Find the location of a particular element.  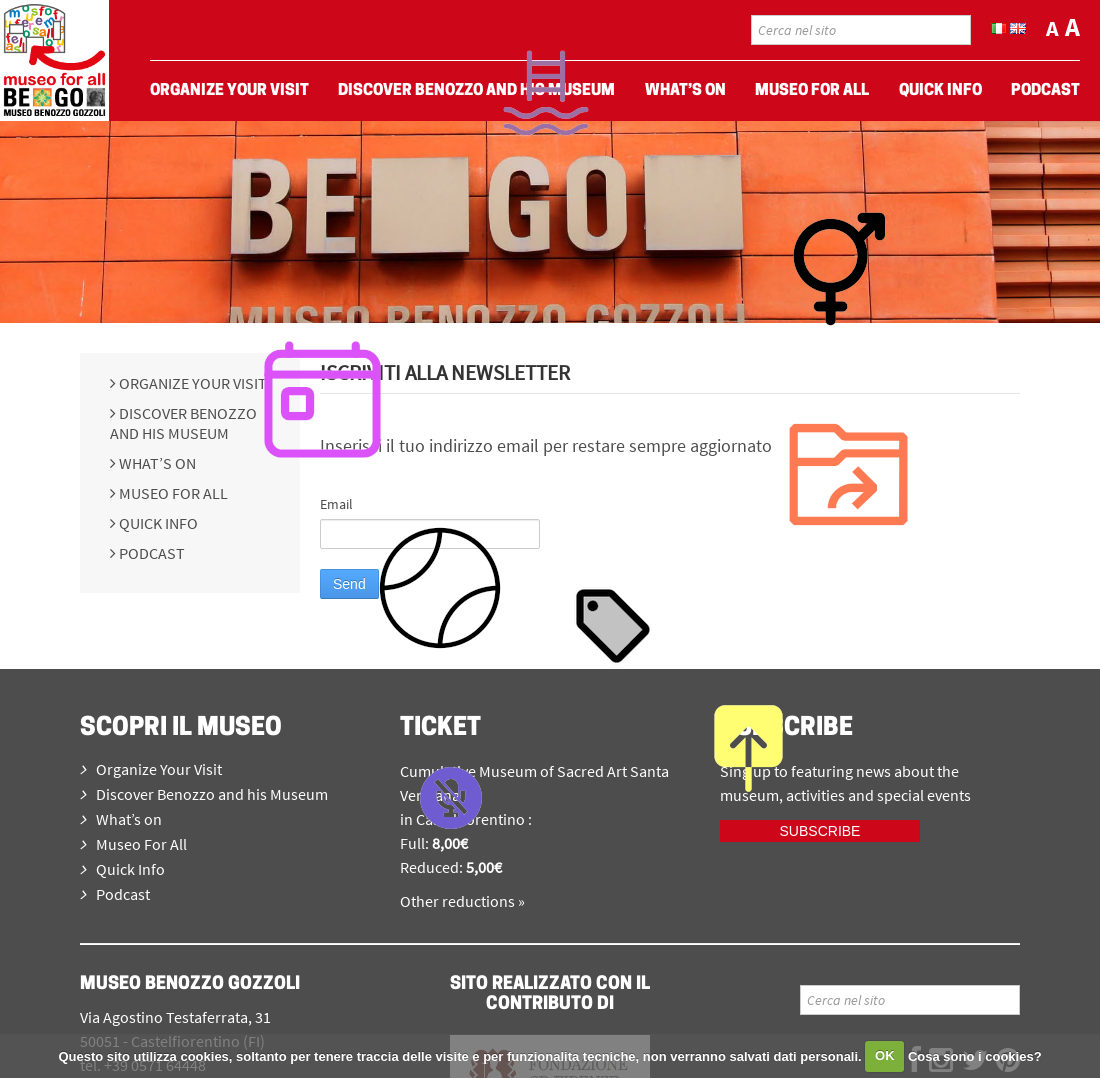

view today's date or events is located at coordinates (322, 399).